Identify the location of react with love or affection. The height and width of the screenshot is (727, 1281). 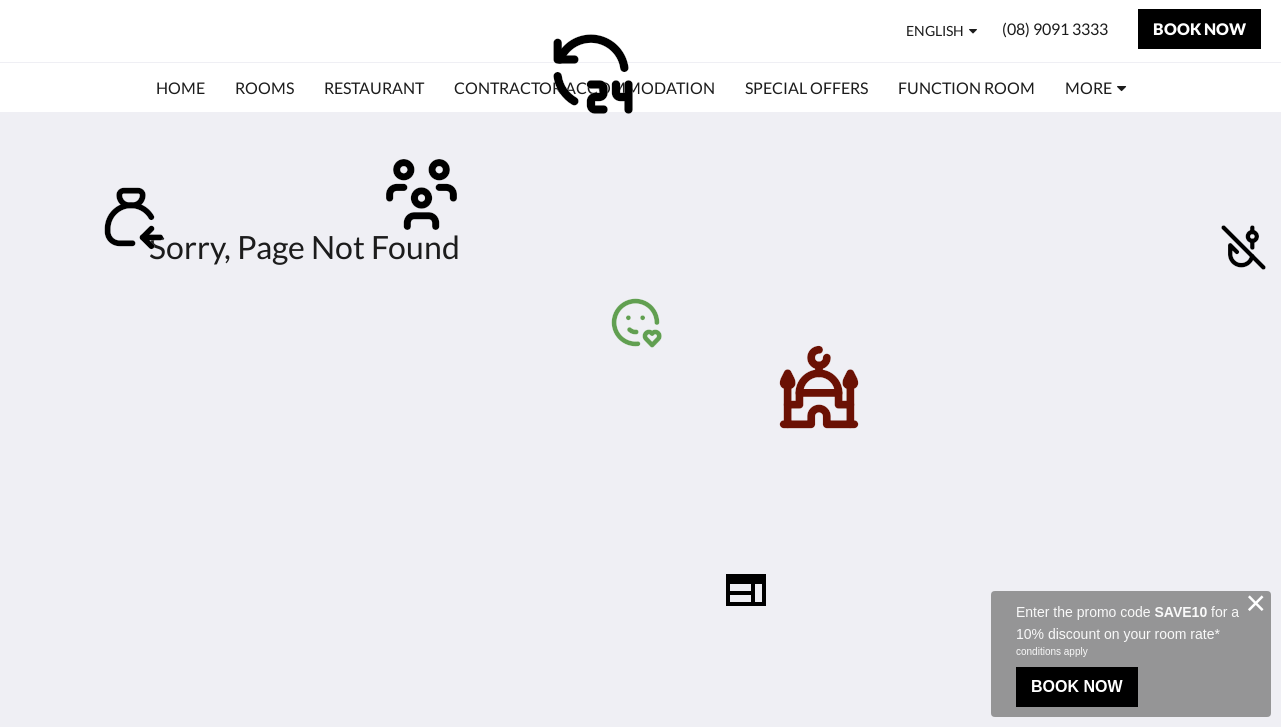
(635, 322).